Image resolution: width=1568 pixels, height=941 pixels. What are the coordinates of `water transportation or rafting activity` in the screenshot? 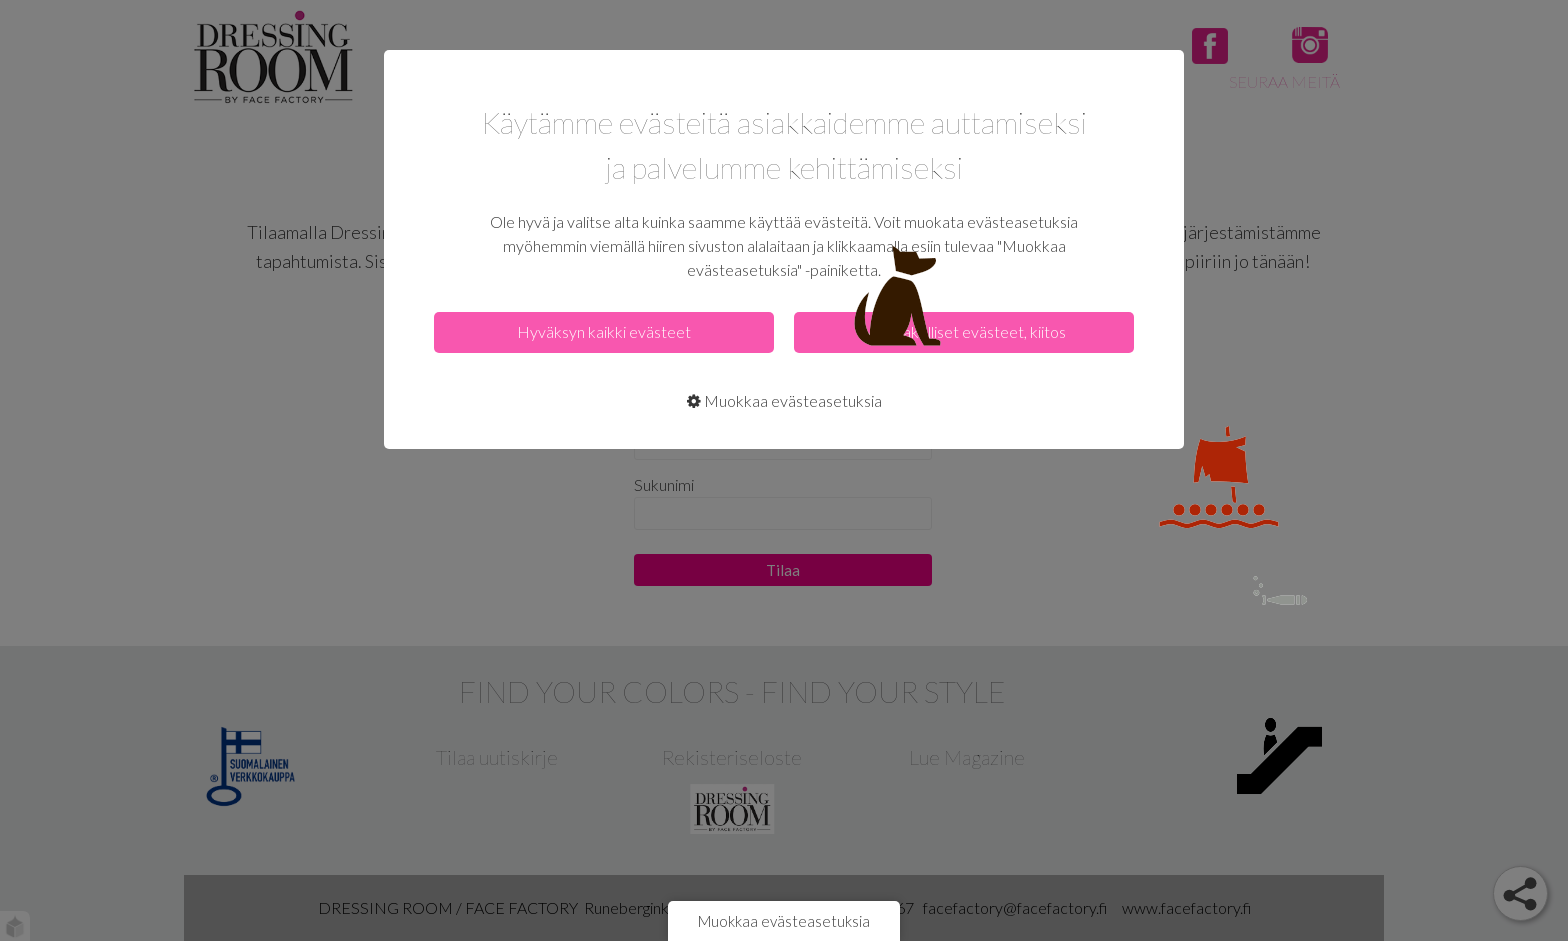 It's located at (1219, 477).